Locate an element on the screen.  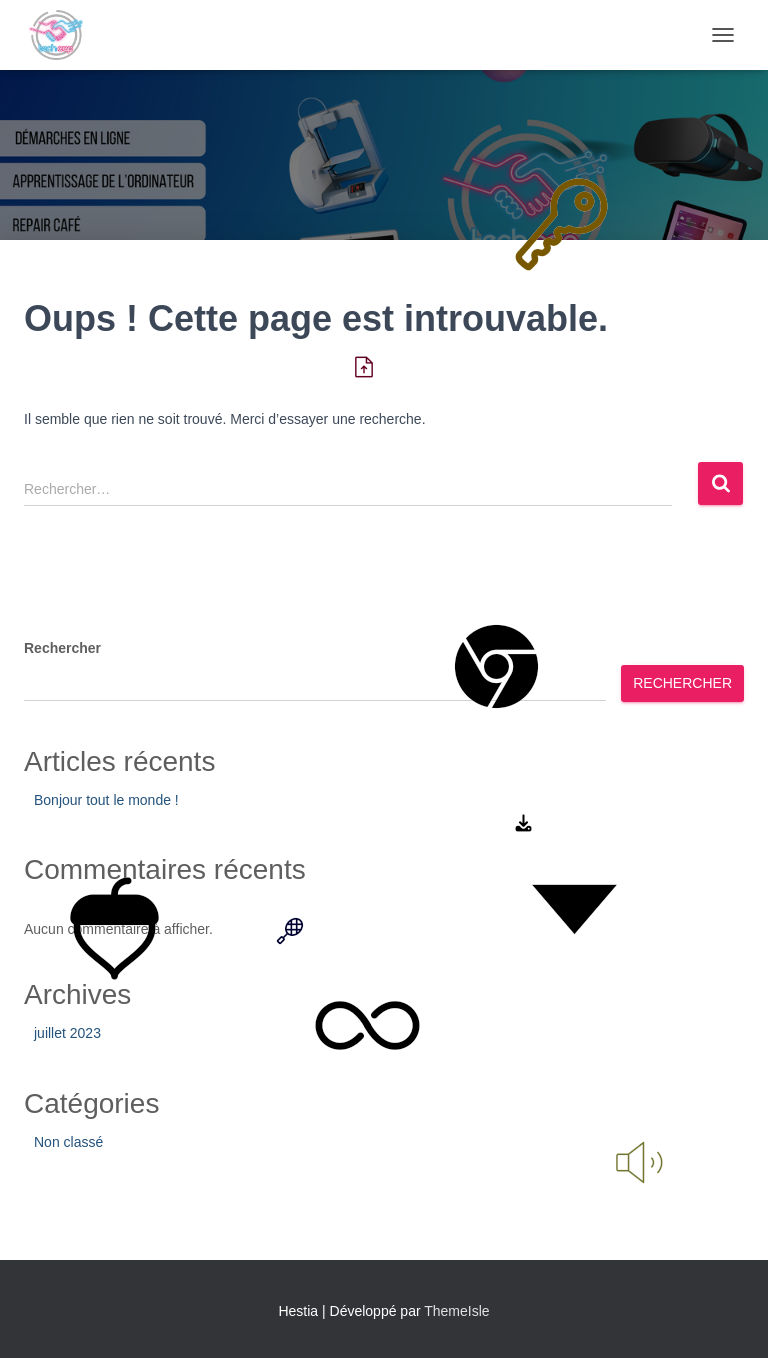
access nature or outdoor-related content is located at coordinates (114, 928).